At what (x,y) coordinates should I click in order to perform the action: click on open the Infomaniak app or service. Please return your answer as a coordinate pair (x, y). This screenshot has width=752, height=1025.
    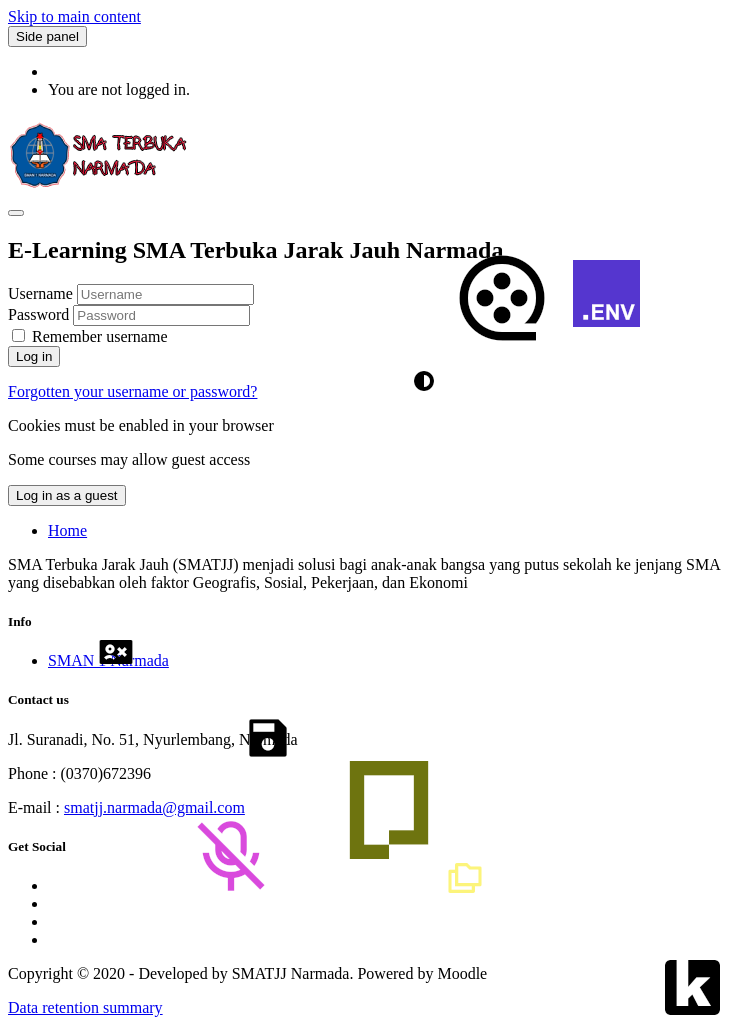
    Looking at the image, I should click on (692, 987).